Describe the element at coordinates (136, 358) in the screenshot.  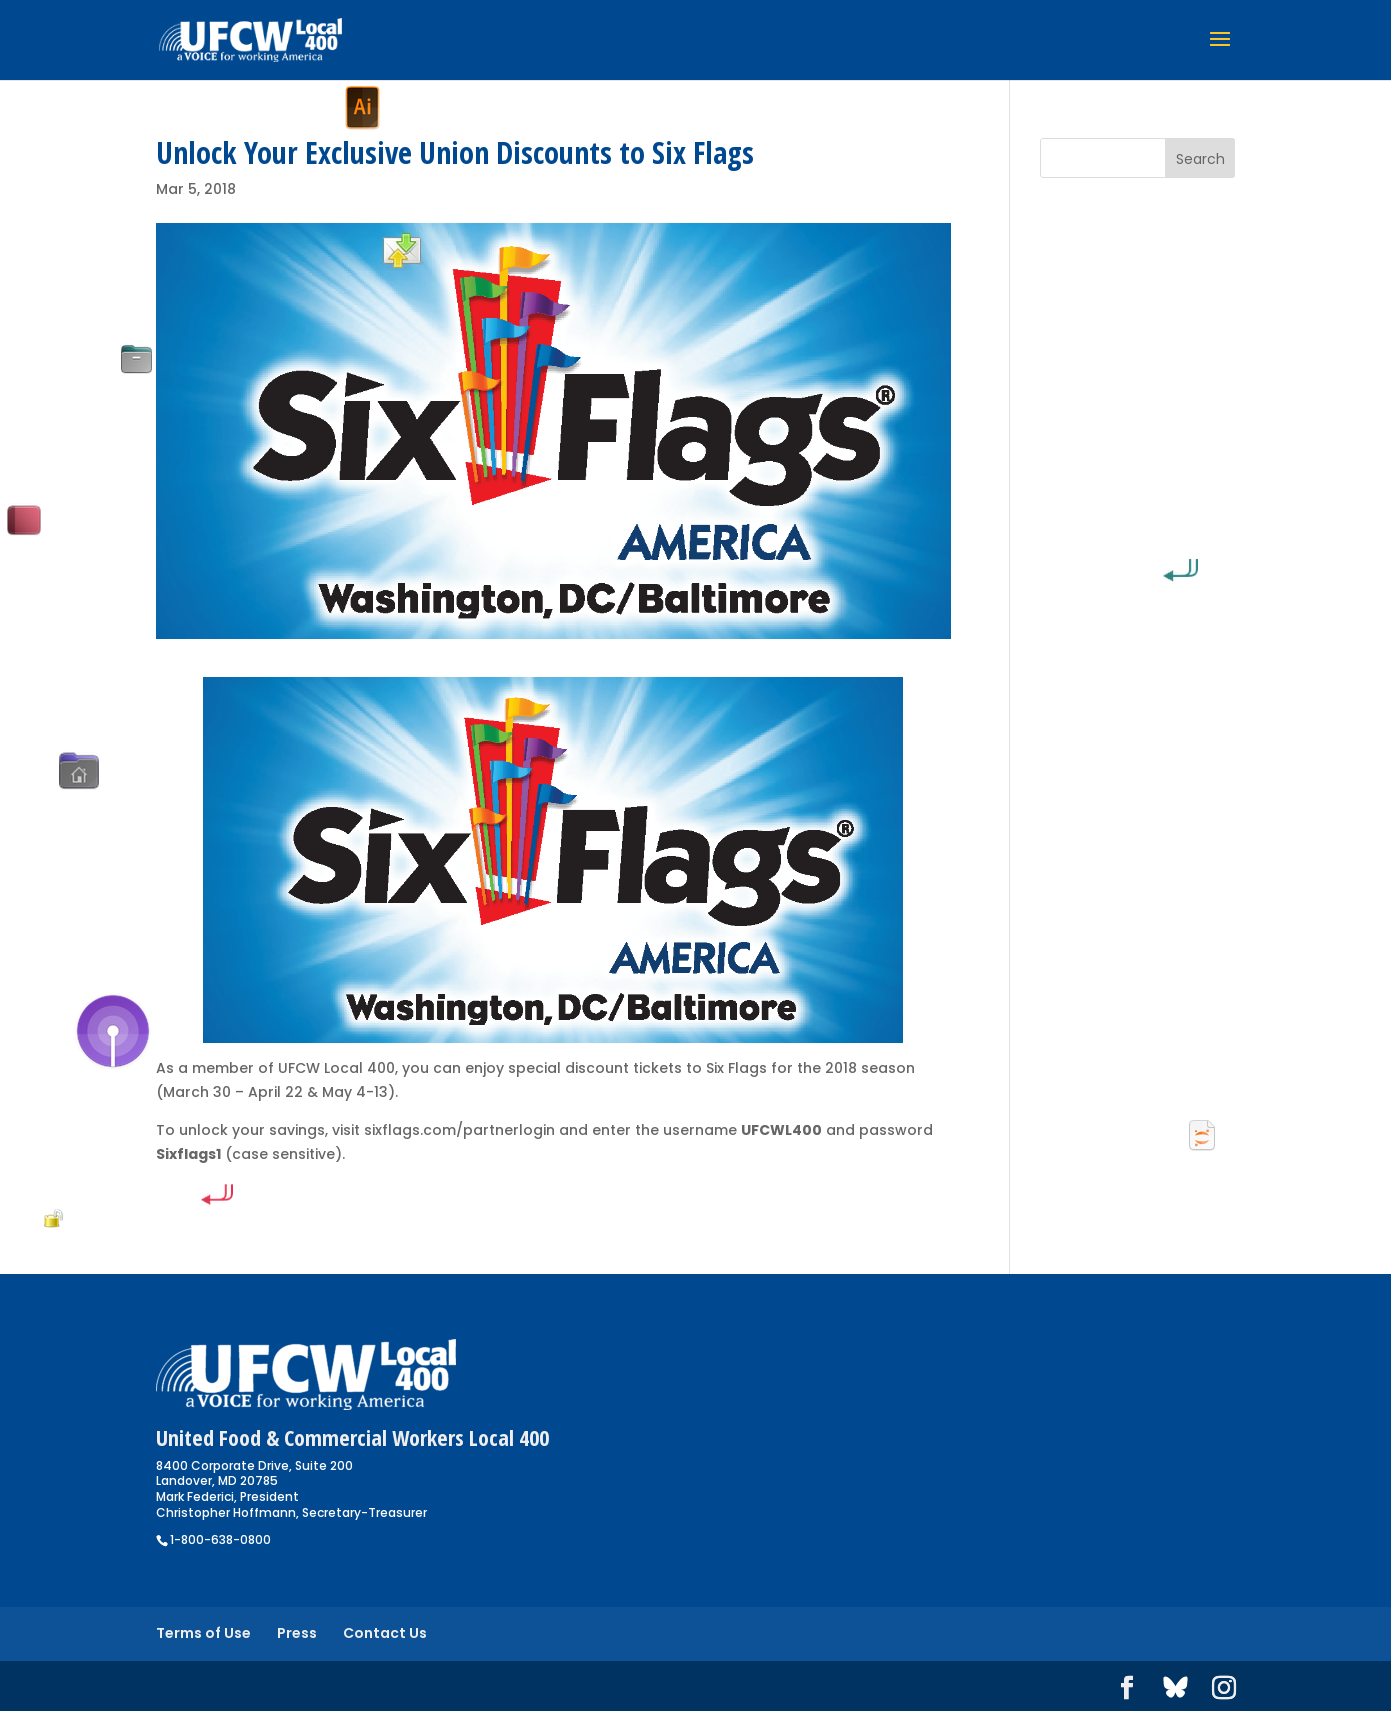
I see `open the nautilus file manager` at that location.